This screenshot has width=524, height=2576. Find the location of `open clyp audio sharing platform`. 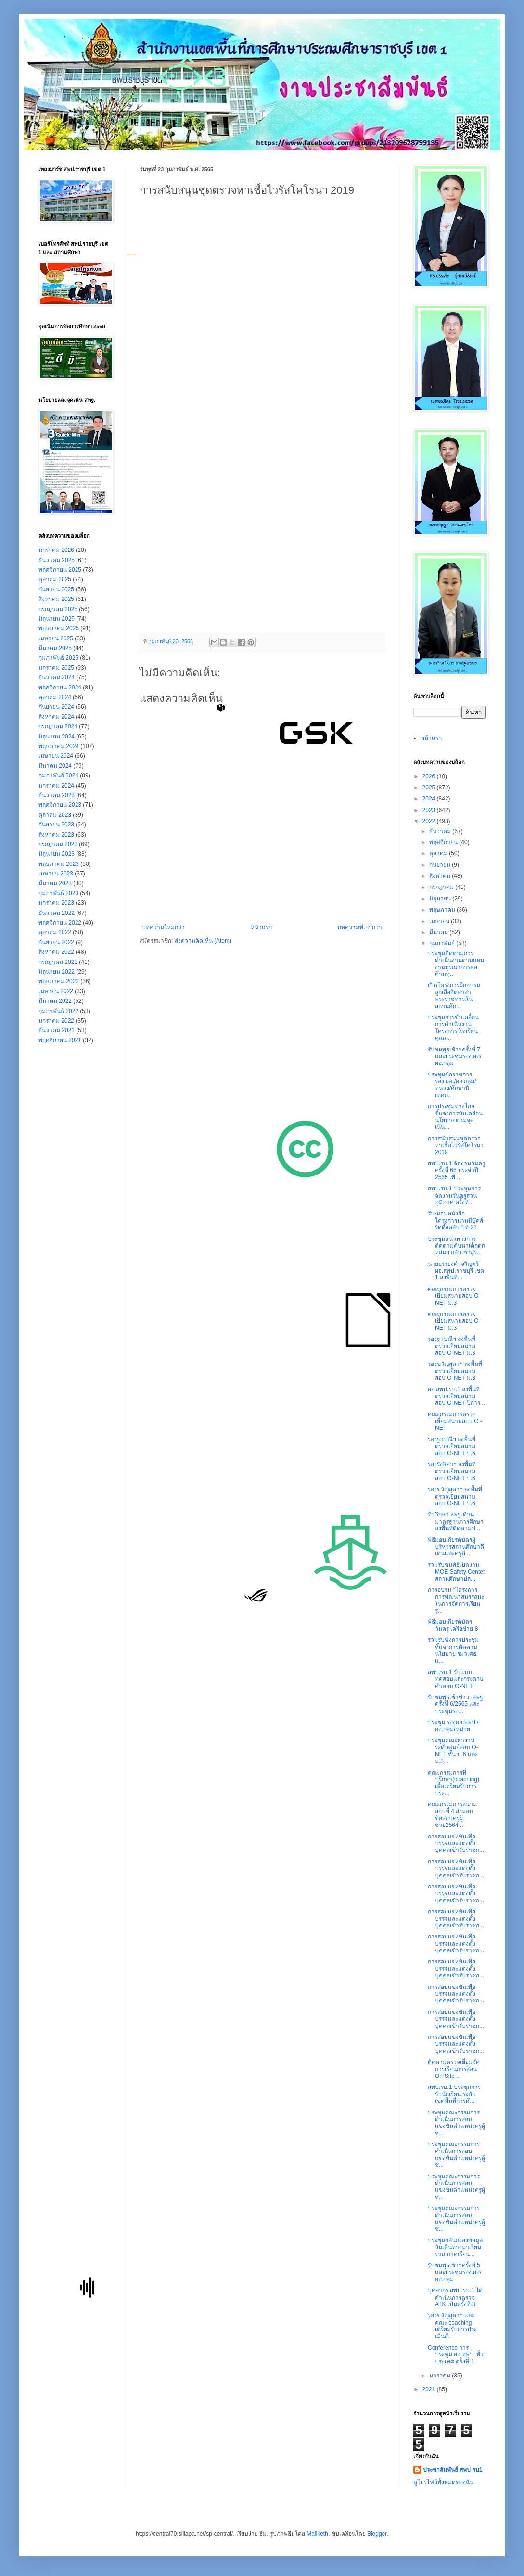

open clyp audio sharing platform is located at coordinates (87, 2288).